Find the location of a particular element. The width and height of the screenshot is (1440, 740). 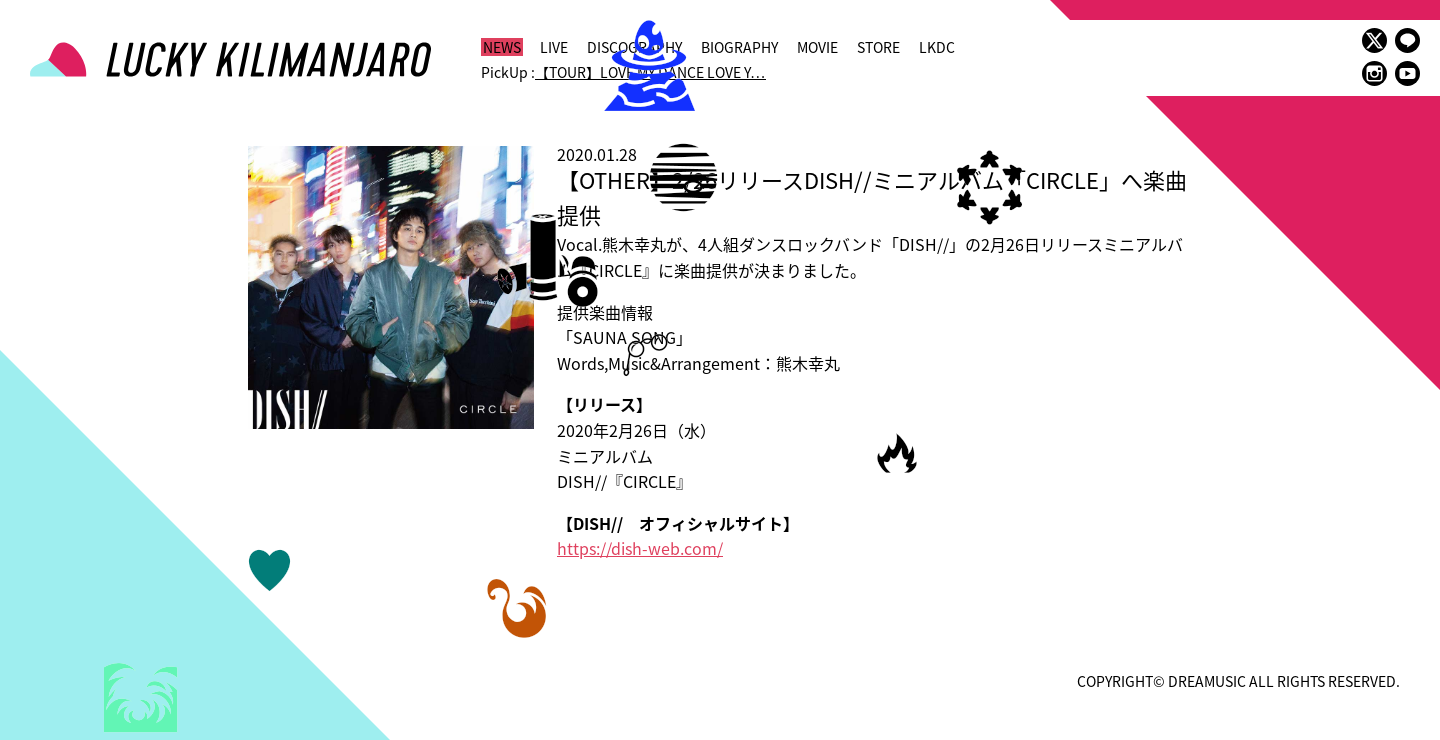

jupiter planet icon in a space or astronomy app is located at coordinates (683, 177).